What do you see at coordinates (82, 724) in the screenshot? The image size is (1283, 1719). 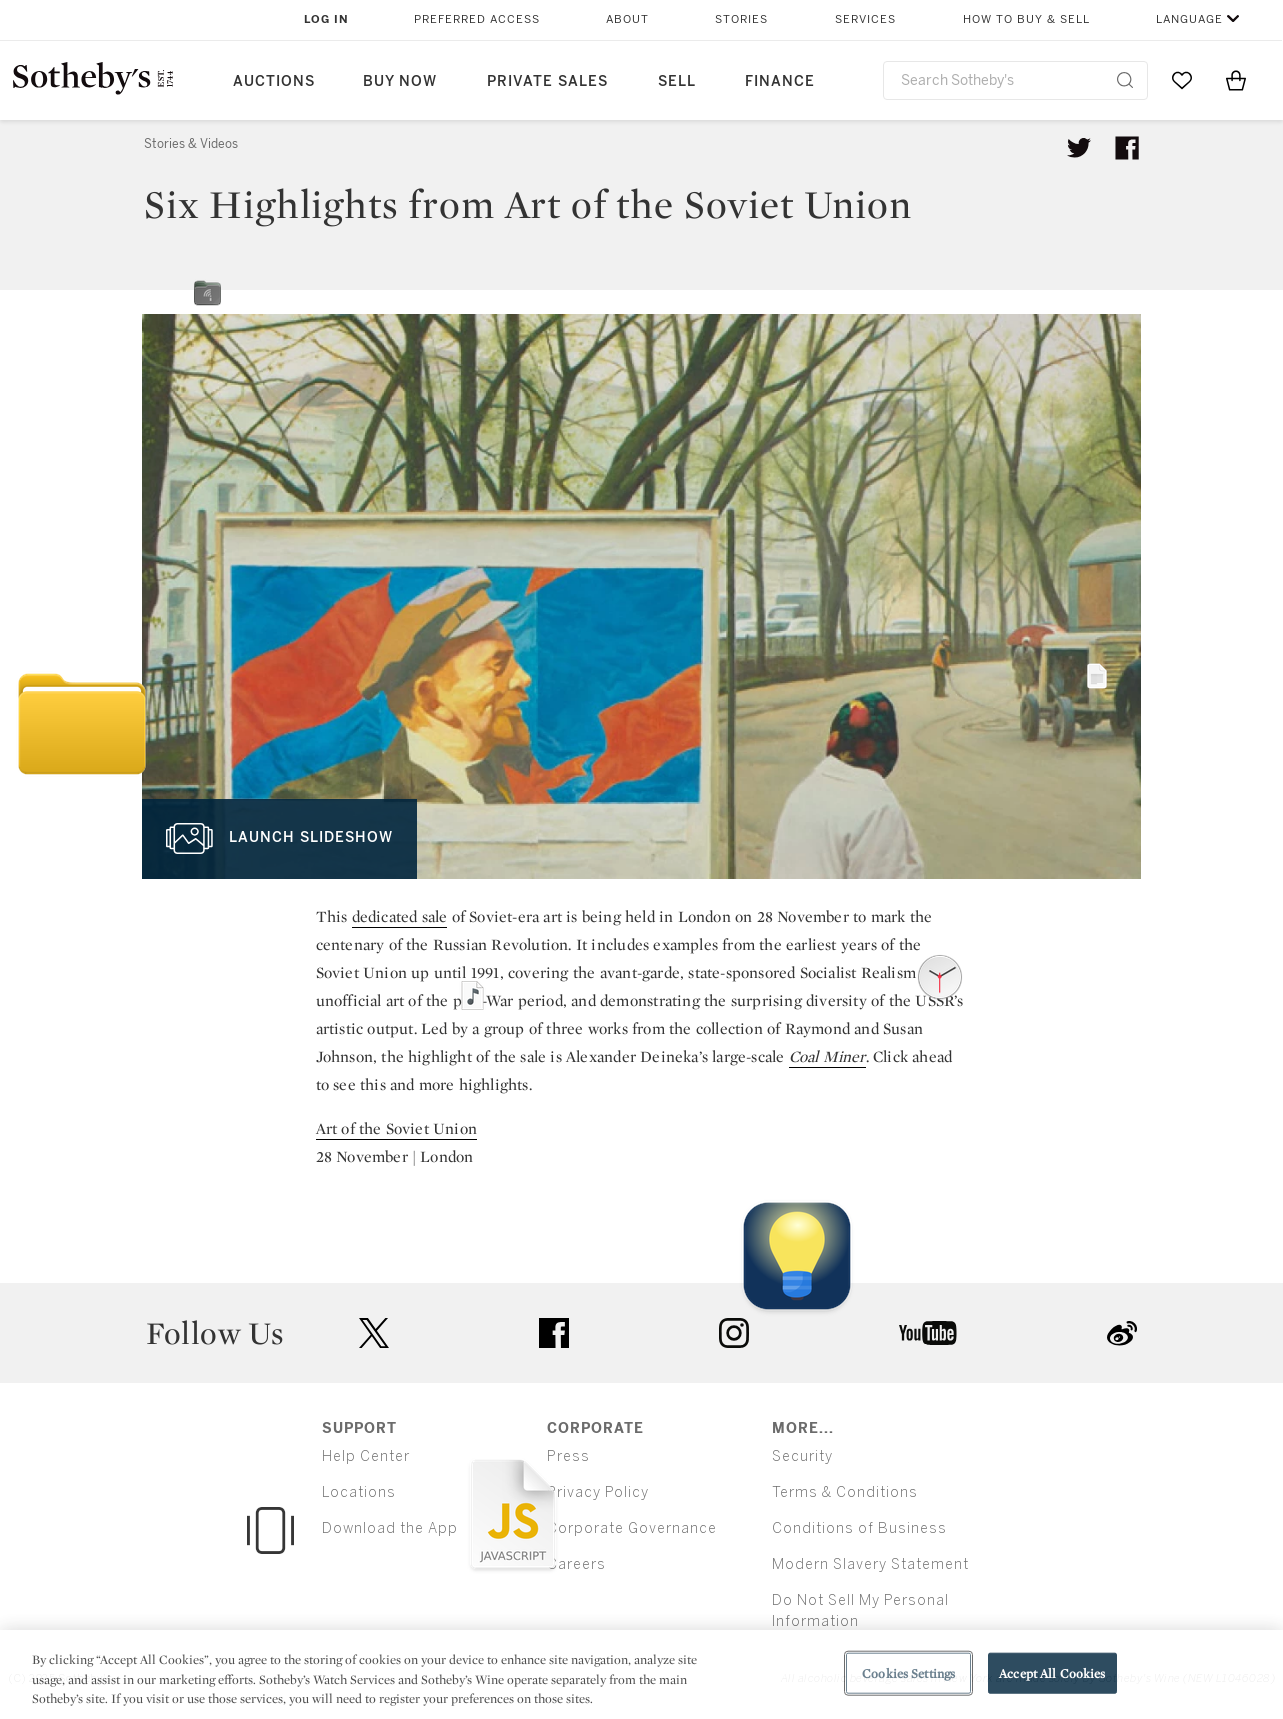 I see `open folder to view files` at bounding box center [82, 724].